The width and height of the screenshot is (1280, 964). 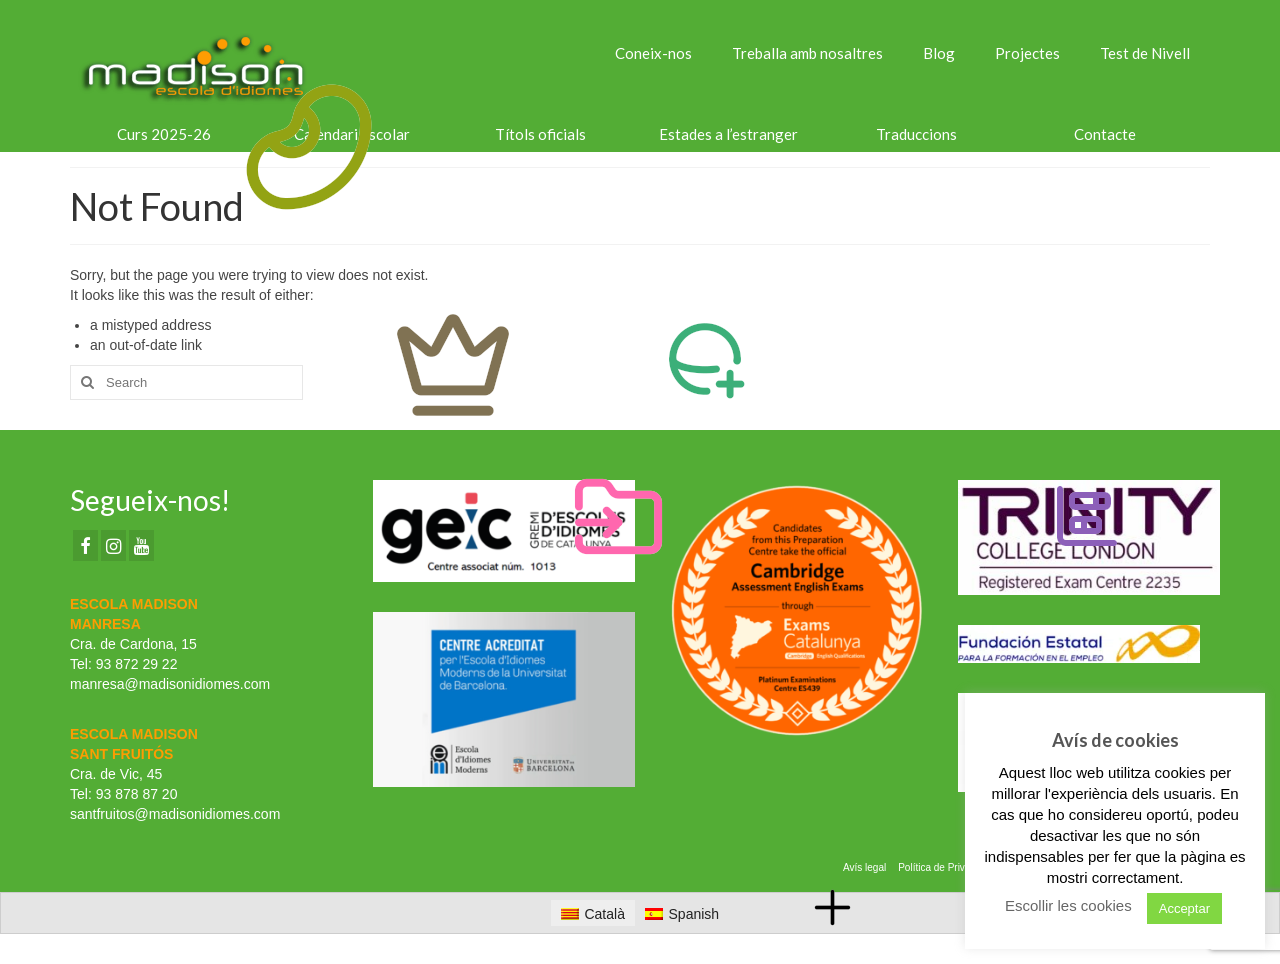 I want to click on view stacked bar chart data, so click(x=1087, y=516).